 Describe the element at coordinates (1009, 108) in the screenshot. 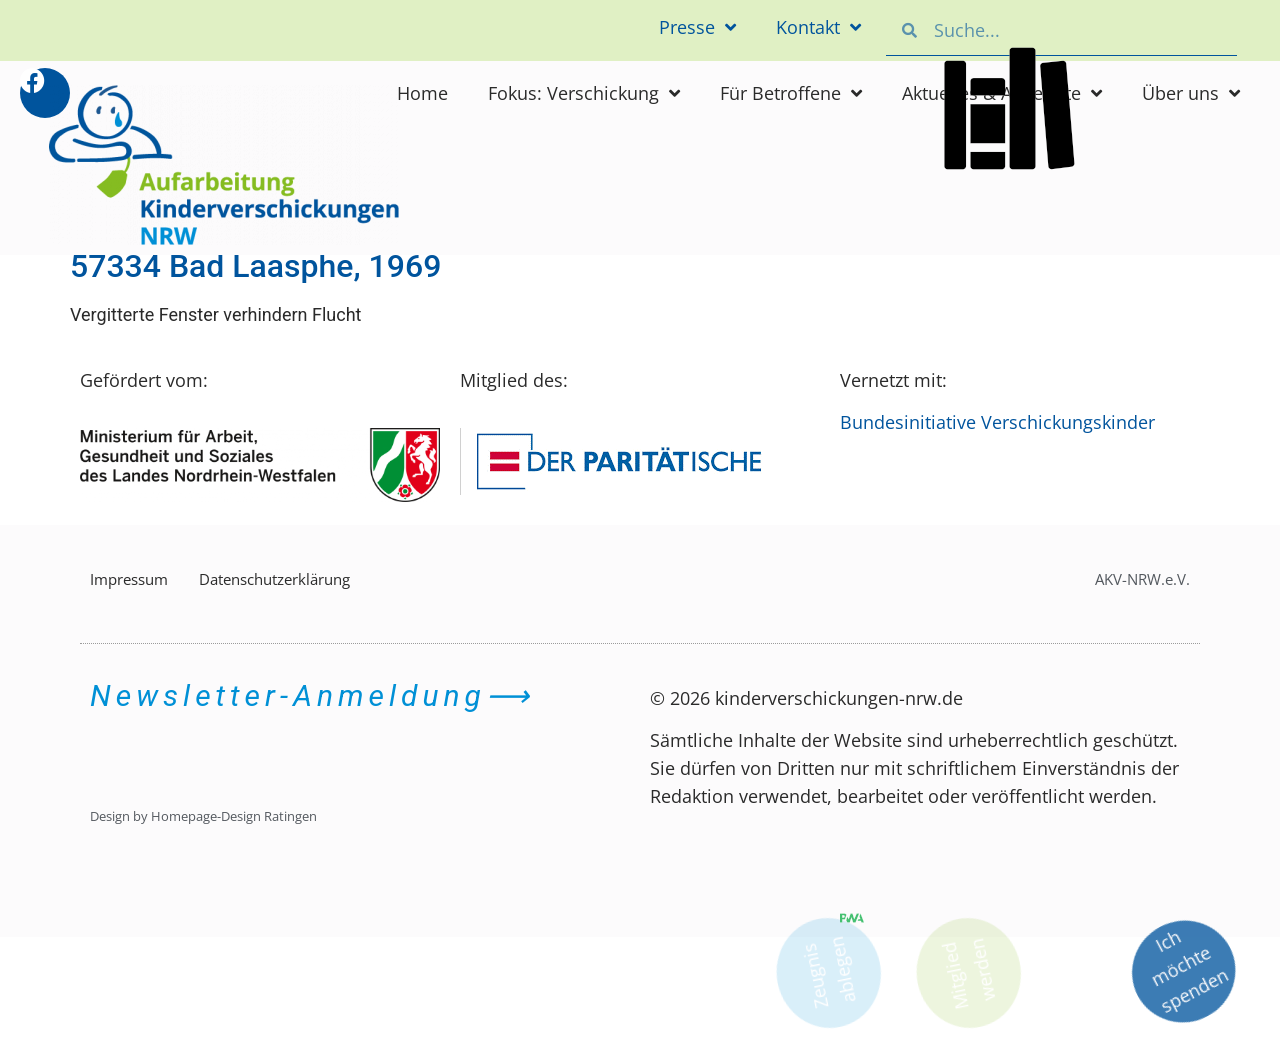

I see `access your saved books or media library` at that location.